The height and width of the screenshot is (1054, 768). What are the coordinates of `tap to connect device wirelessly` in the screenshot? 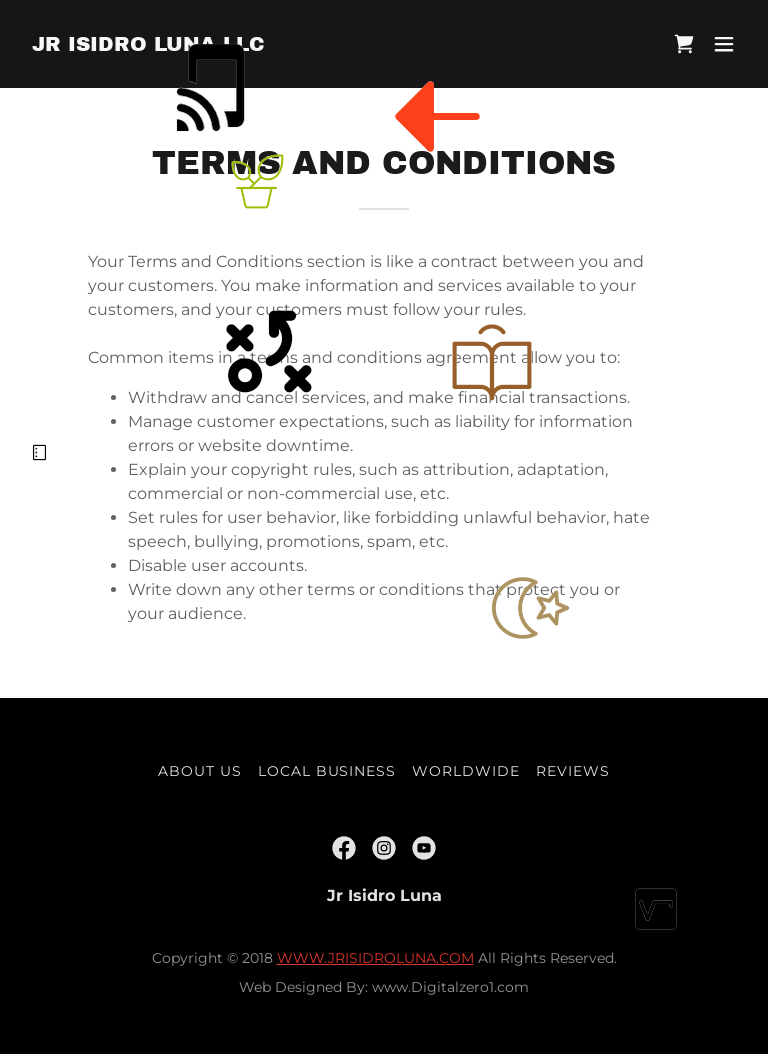 It's located at (216, 87).